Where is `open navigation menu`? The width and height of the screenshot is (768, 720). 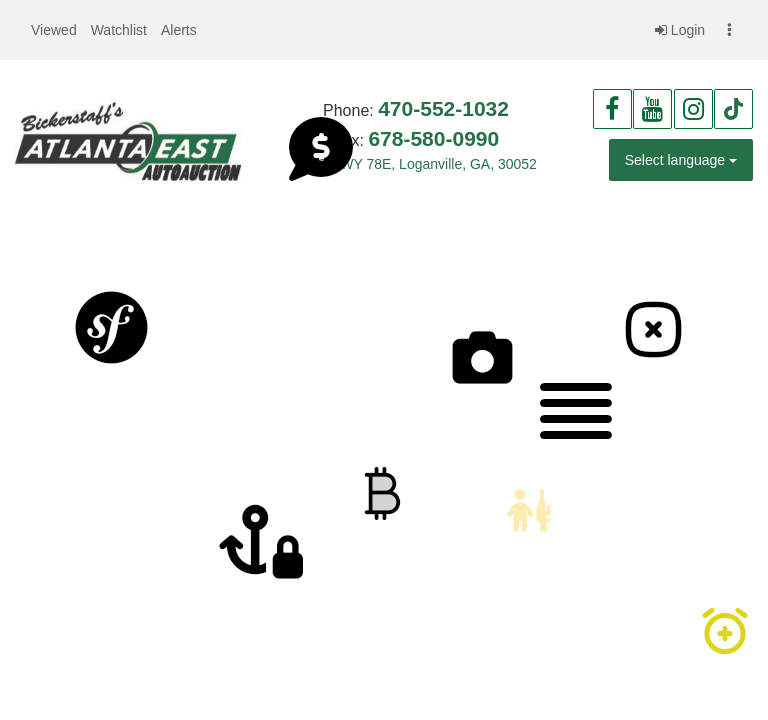 open navigation menu is located at coordinates (576, 411).